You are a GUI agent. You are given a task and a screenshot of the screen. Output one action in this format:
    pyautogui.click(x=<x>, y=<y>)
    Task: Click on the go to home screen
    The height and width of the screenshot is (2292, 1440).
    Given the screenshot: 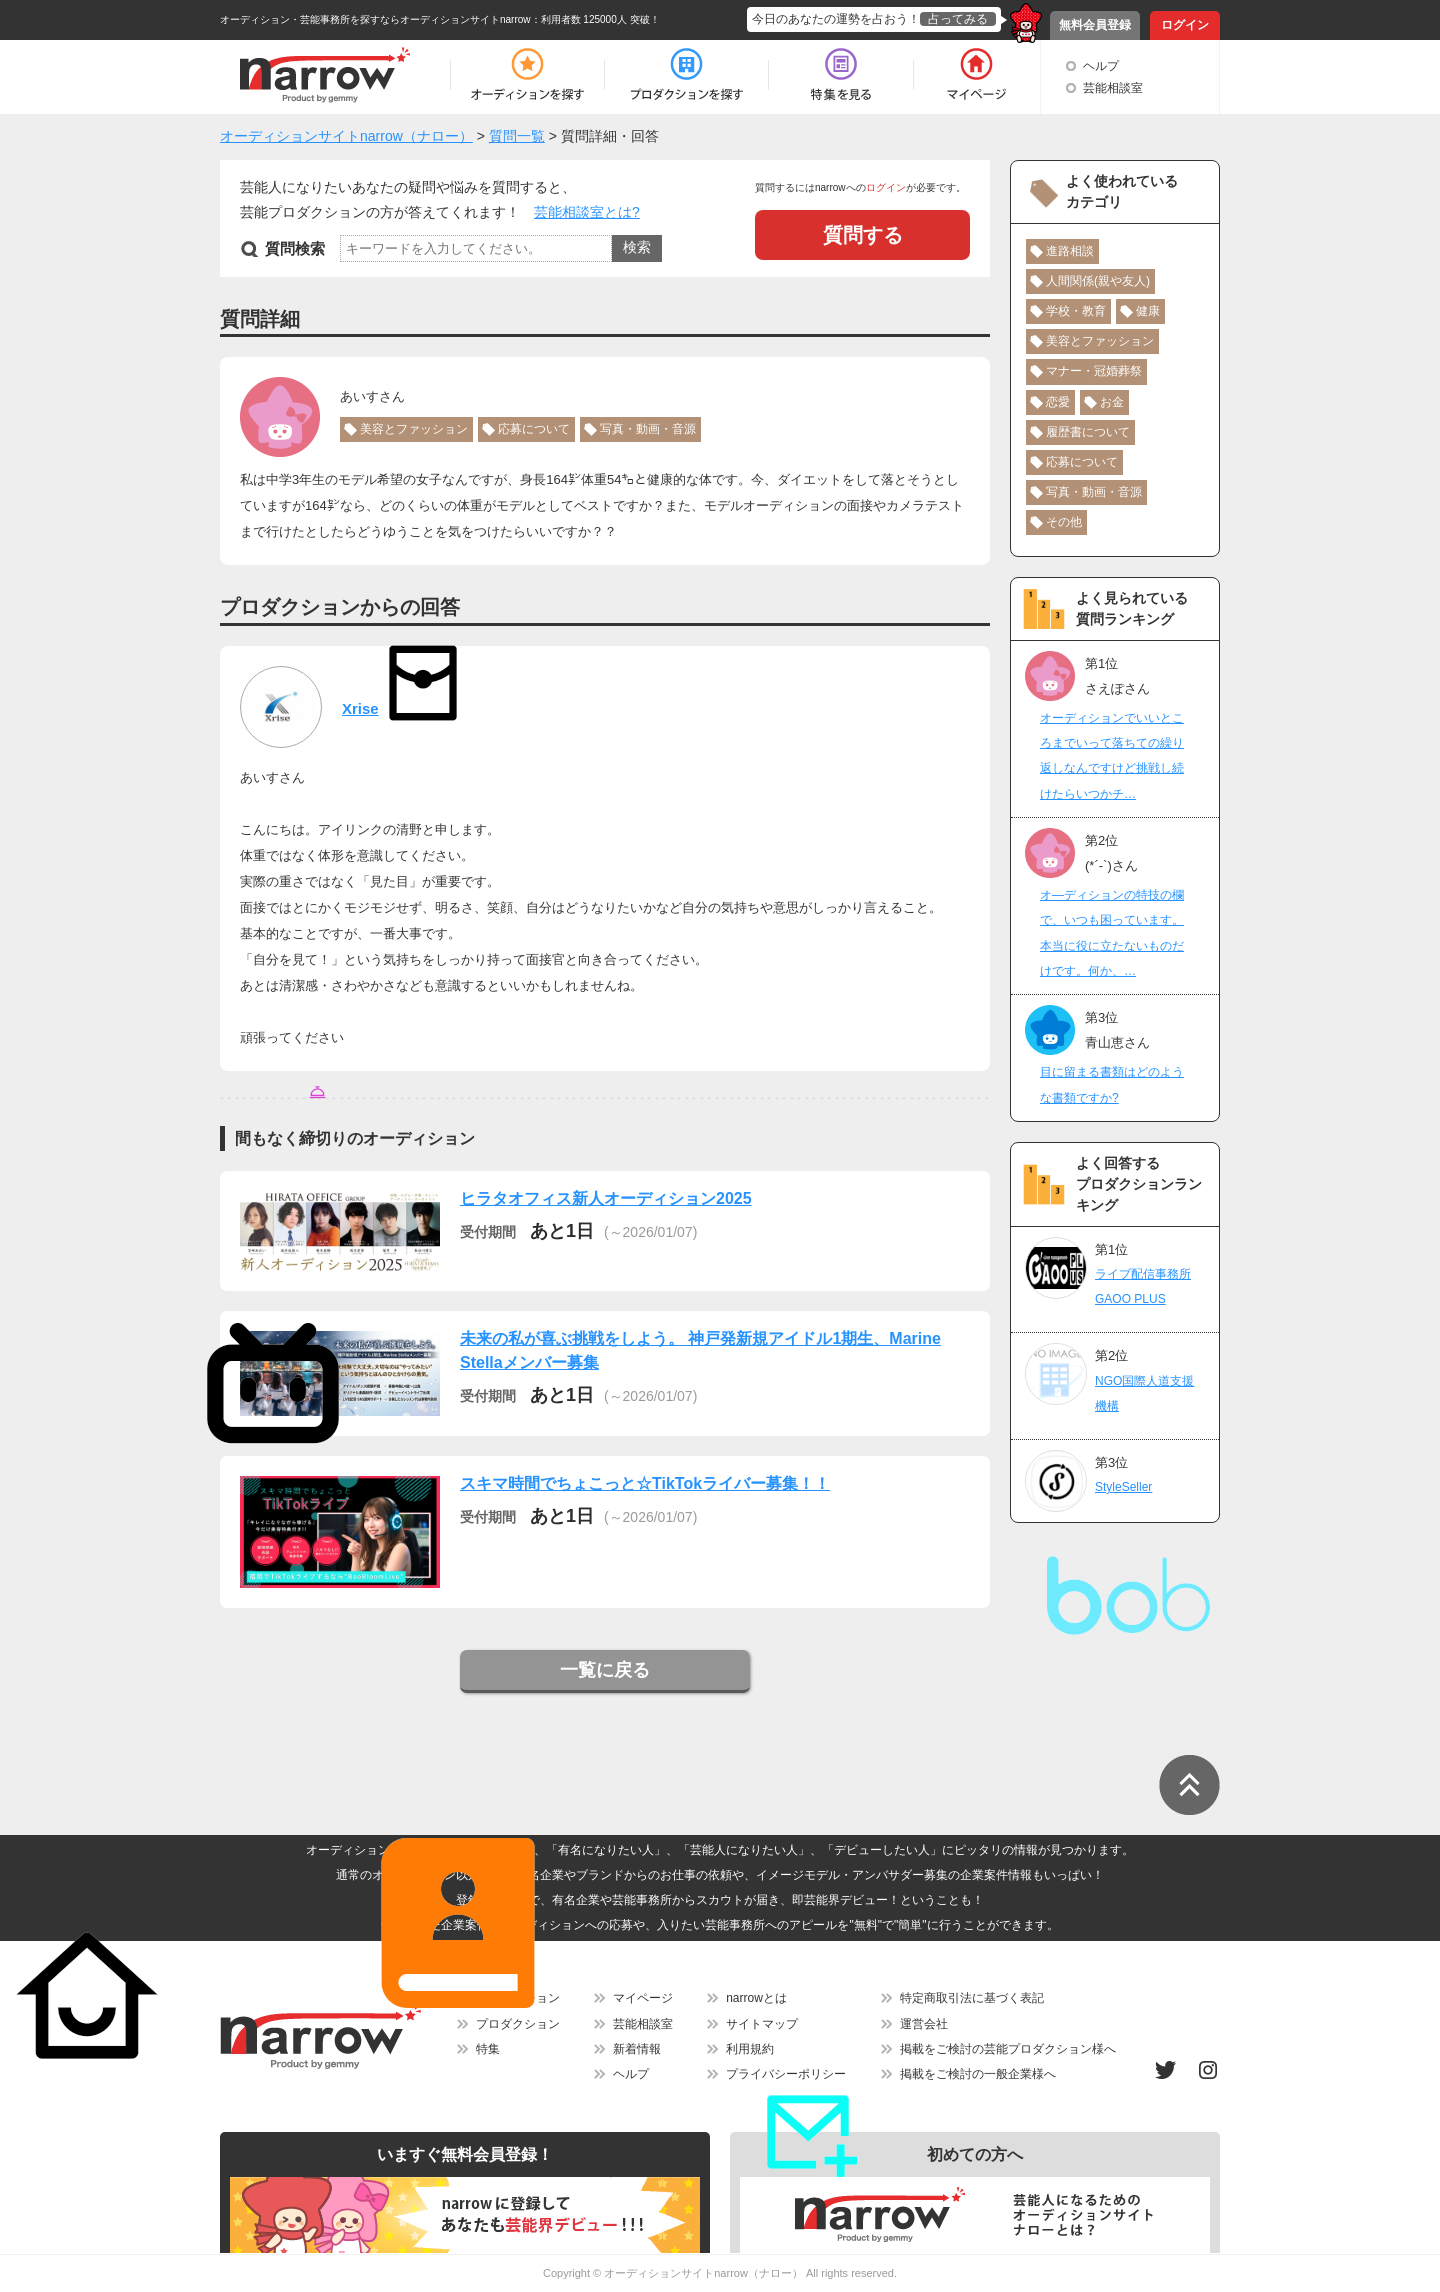 What is the action you would take?
    pyautogui.click(x=87, y=2001)
    